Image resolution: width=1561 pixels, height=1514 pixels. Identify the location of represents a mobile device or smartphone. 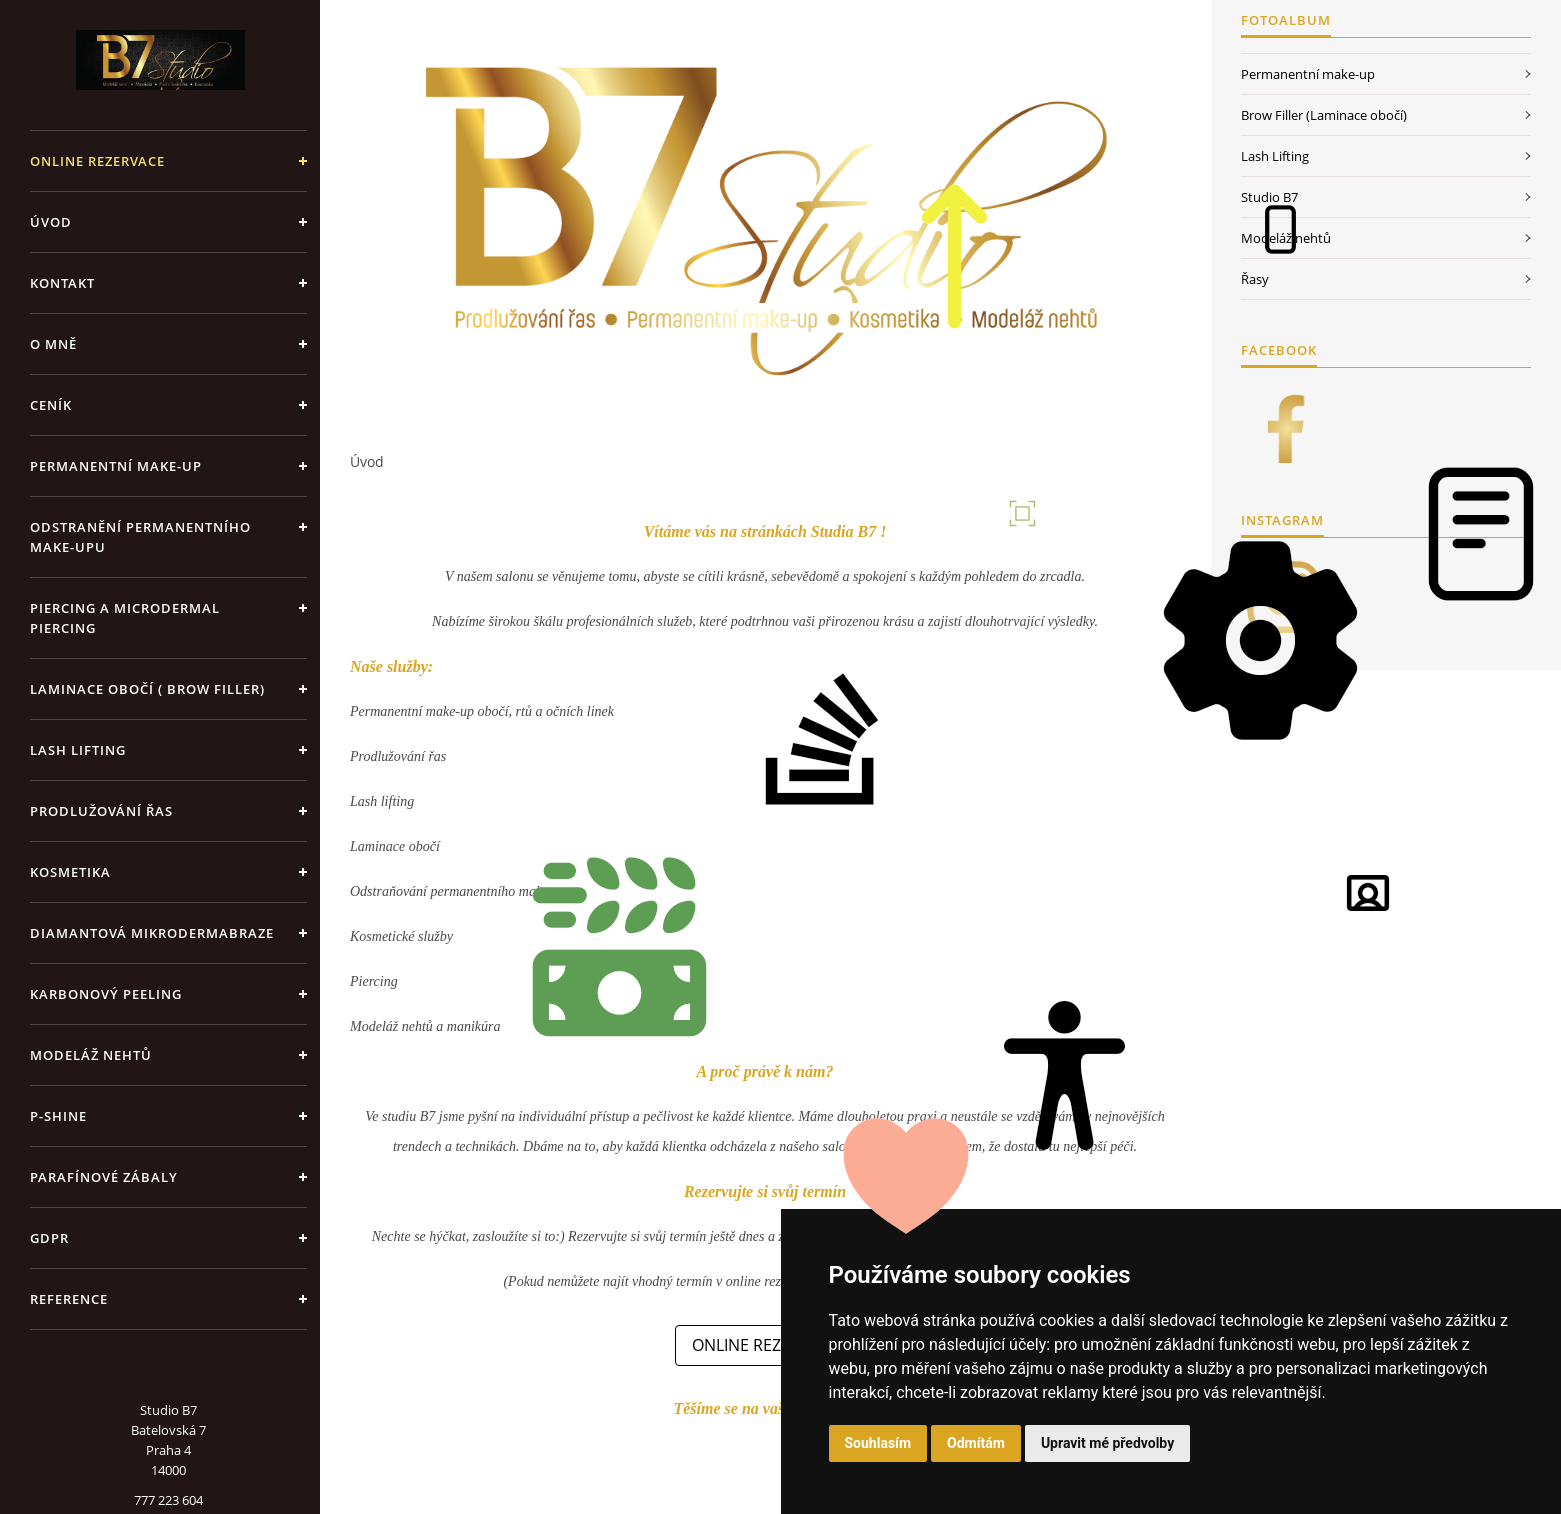
(1280, 229).